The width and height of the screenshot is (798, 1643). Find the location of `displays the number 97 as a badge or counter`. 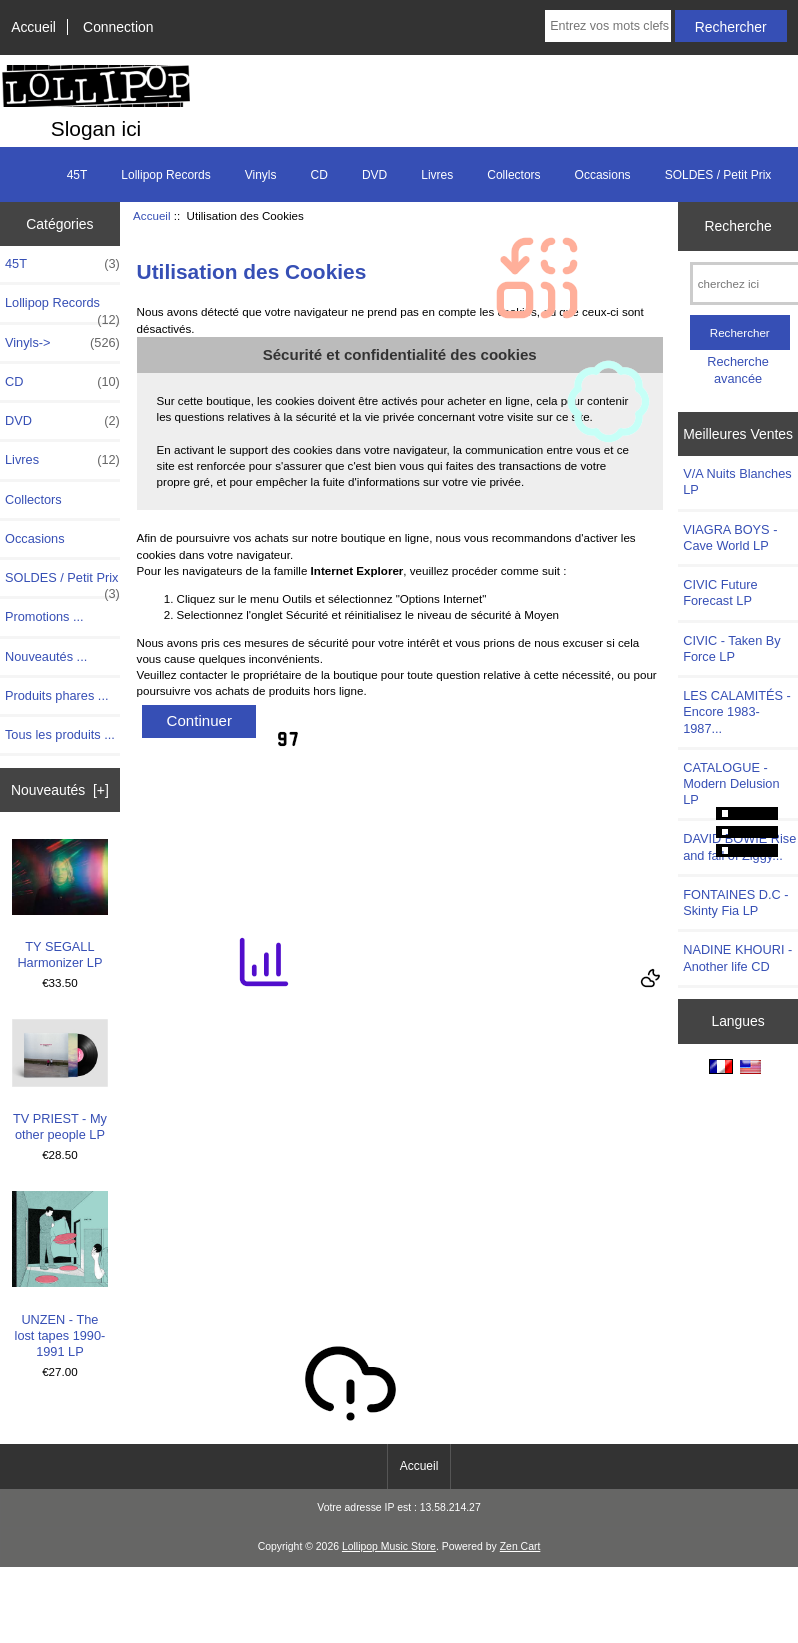

displays the number 97 as a badge or counter is located at coordinates (288, 739).